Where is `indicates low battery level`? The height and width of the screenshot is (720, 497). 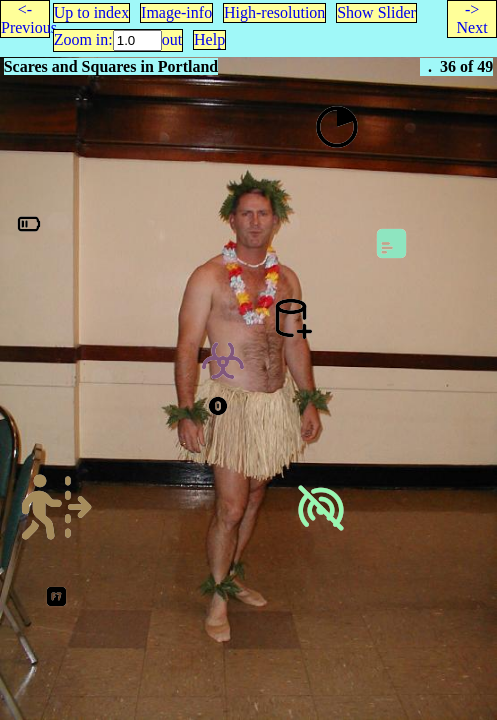
indicates low battery level is located at coordinates (29, 224).